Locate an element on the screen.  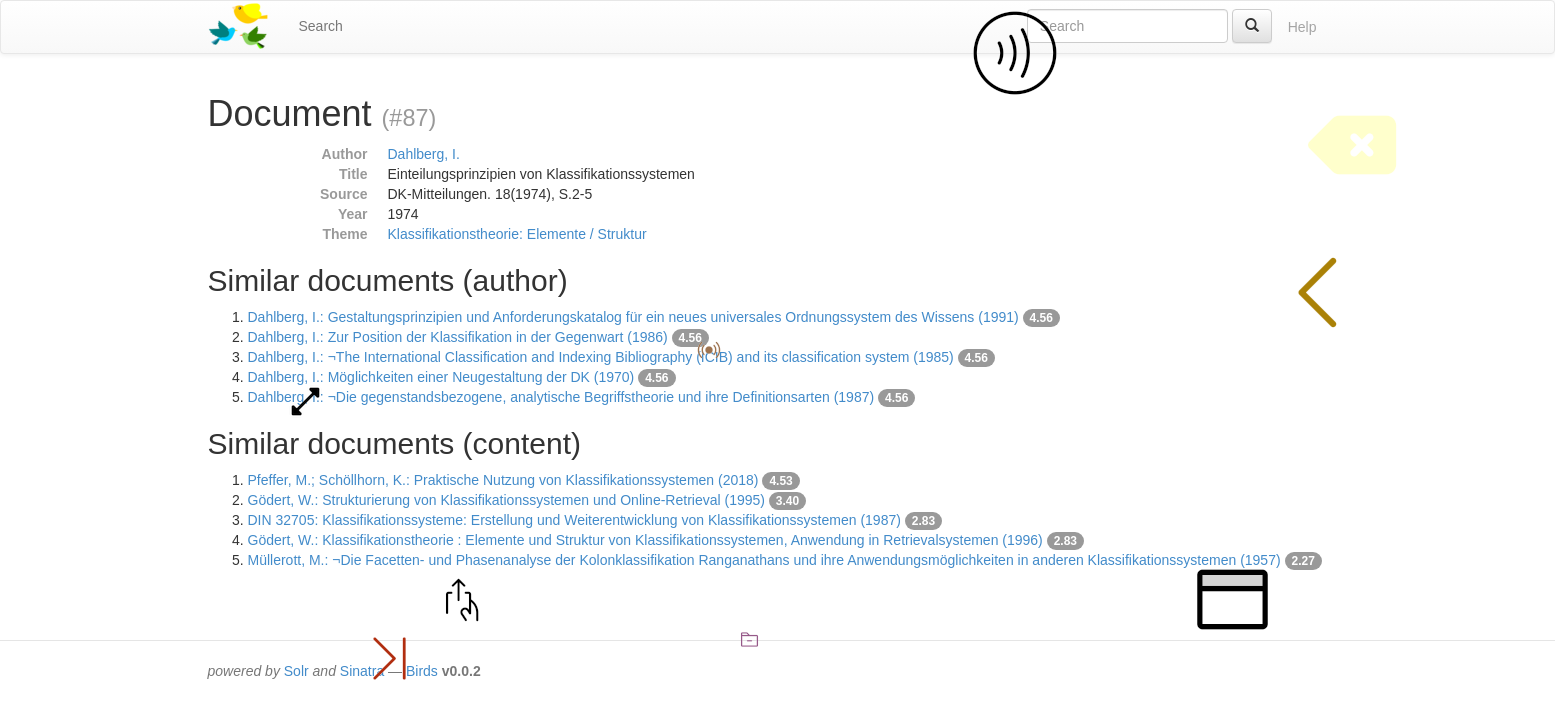
deposit or transfer funds is located at coordinates (460, 600).